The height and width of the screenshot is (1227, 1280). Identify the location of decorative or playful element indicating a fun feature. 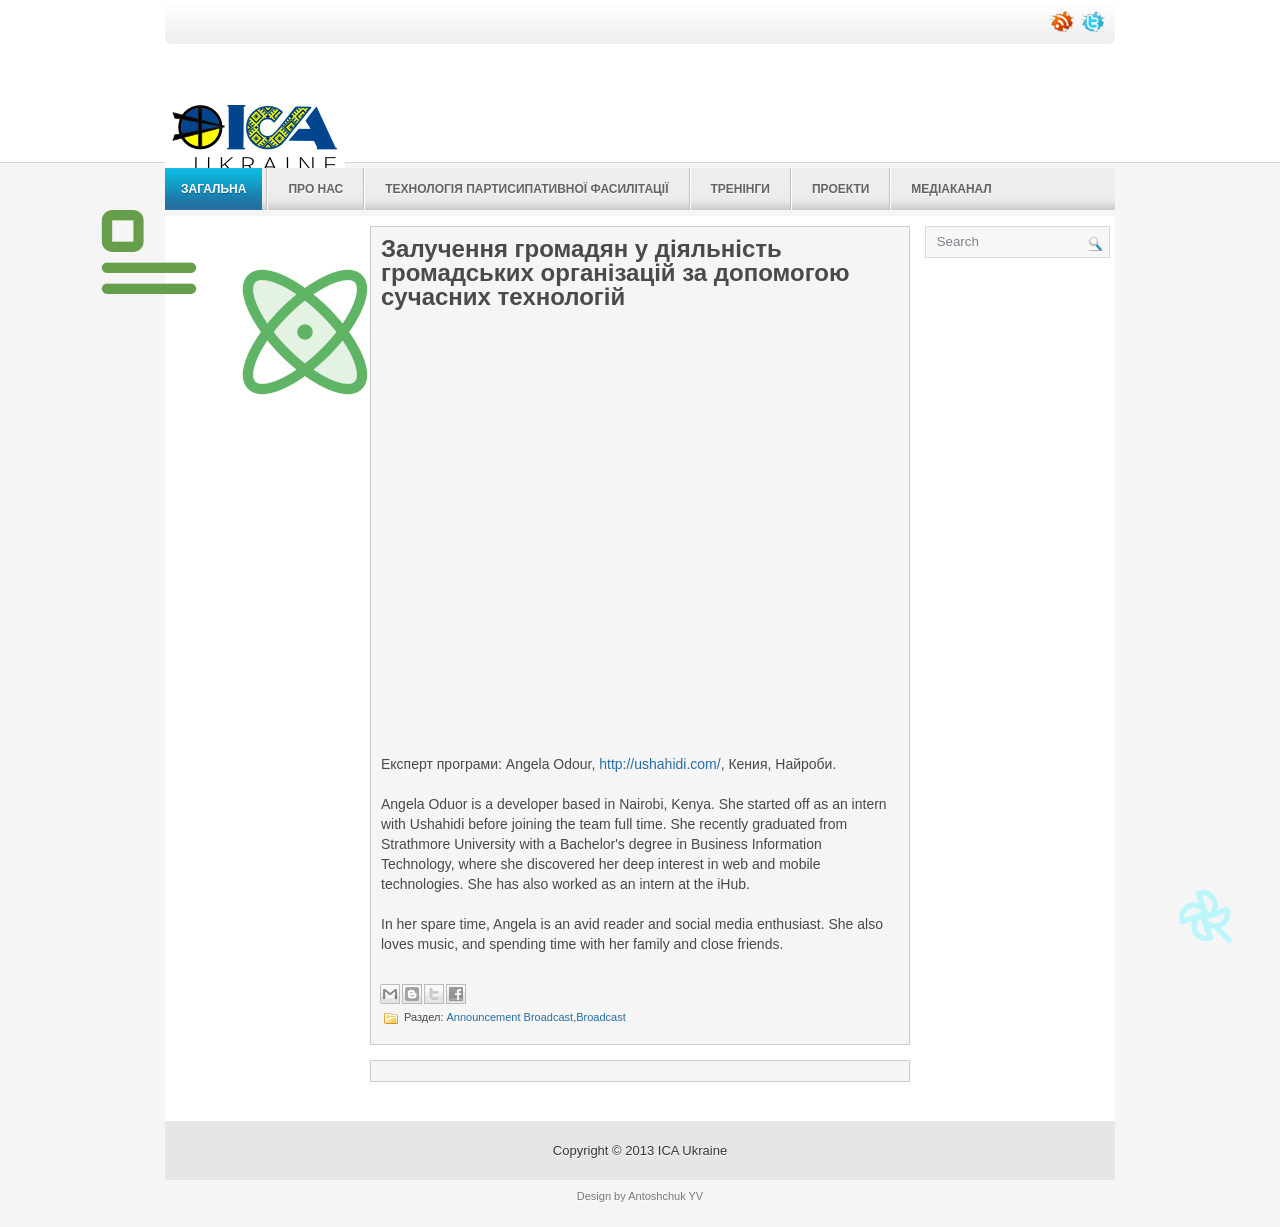
(1206, 917).